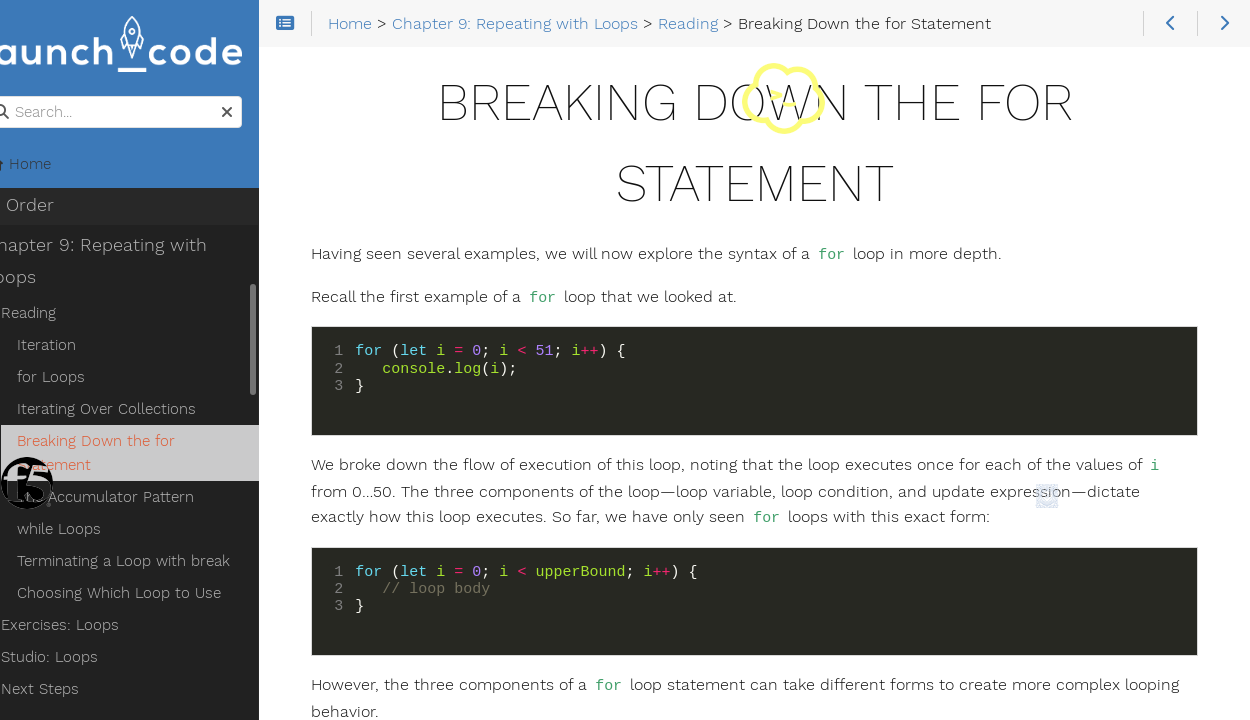  Describe the element at coordinates (783, 98) in the screenshot. I see `open termius ssh client` at that location.